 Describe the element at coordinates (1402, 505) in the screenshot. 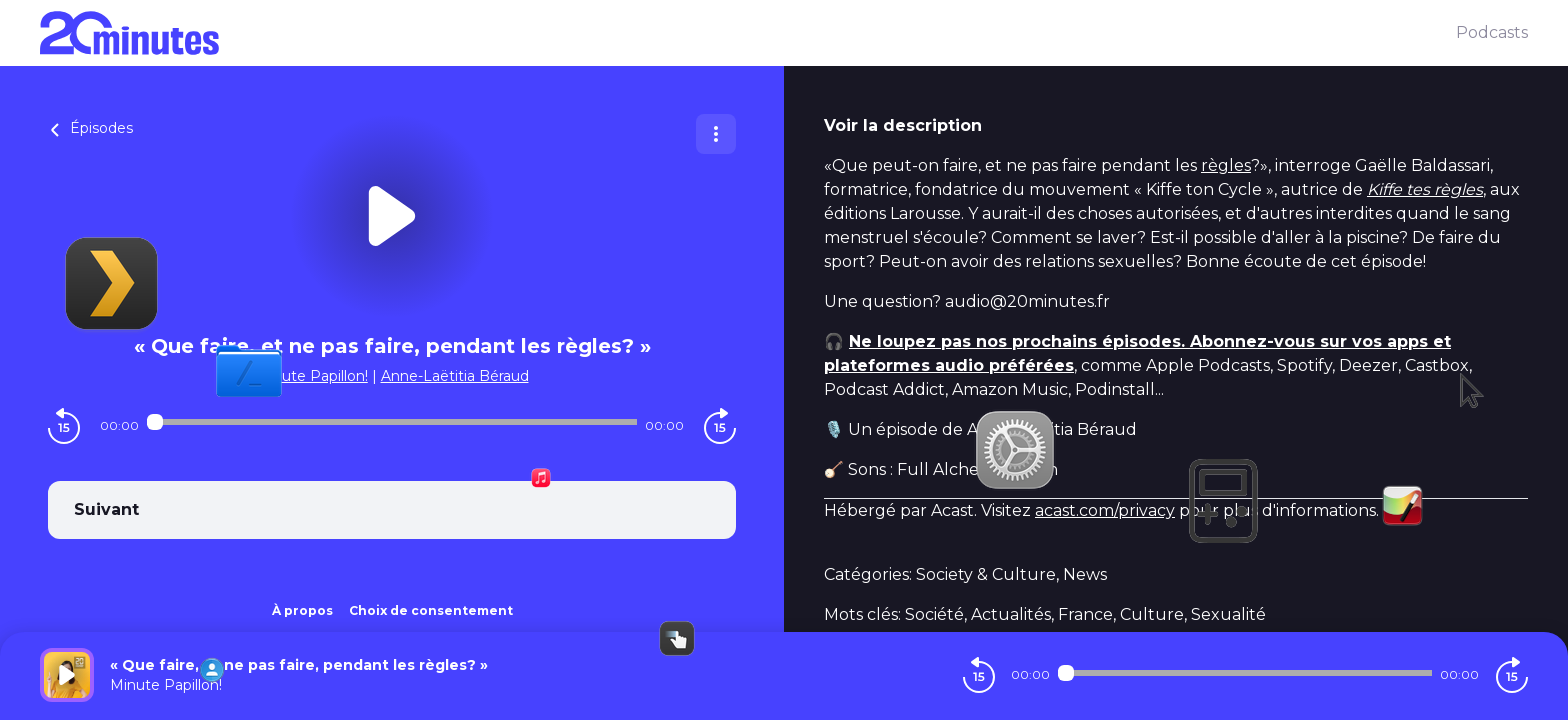

I see `open winetricks application` at that location.